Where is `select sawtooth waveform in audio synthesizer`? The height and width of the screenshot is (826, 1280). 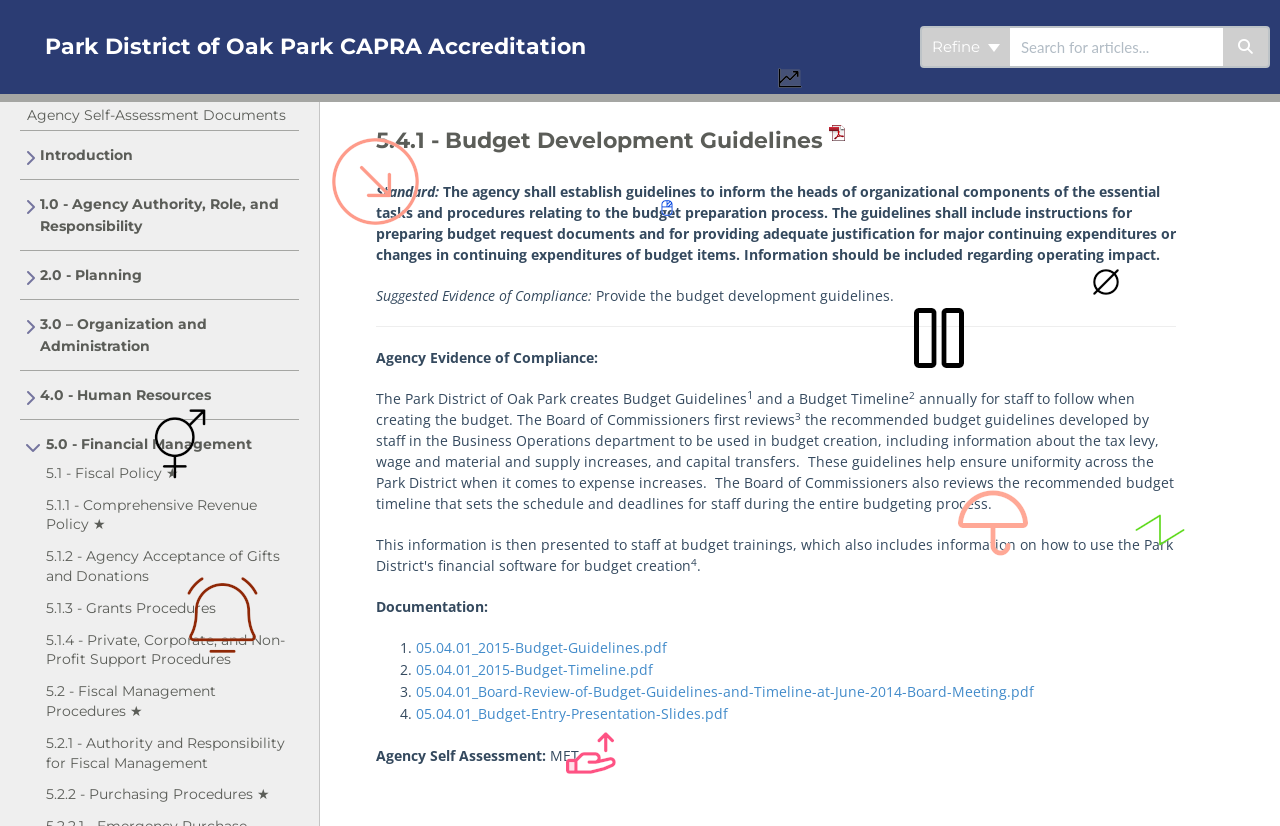 select sawtooth waveform in audio synthesizer is located at coordinates (1160, 530).